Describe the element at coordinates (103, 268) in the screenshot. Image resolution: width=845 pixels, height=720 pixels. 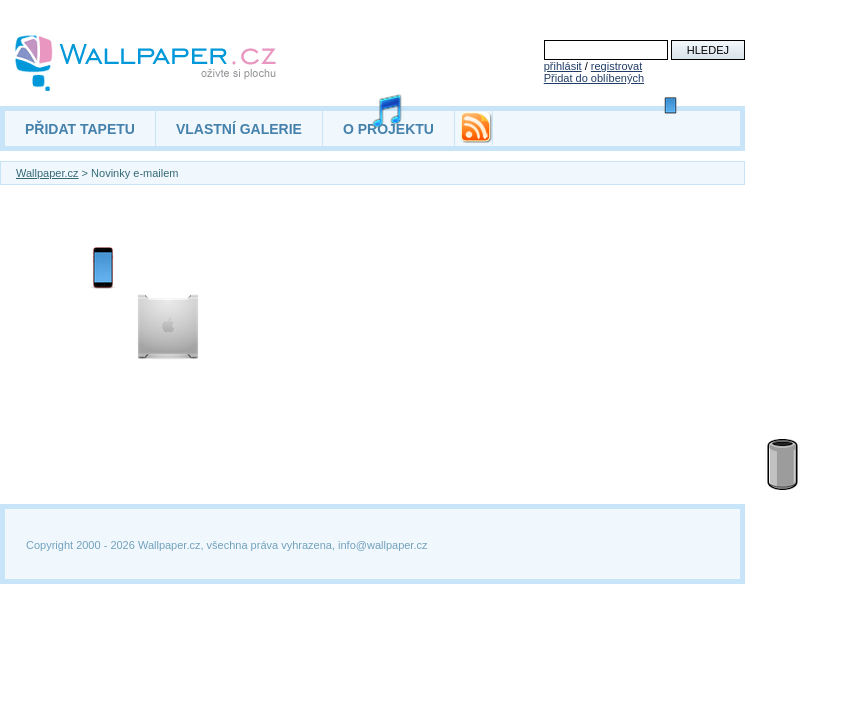
I see `iPhone SE device icon in system preferences` at that location.